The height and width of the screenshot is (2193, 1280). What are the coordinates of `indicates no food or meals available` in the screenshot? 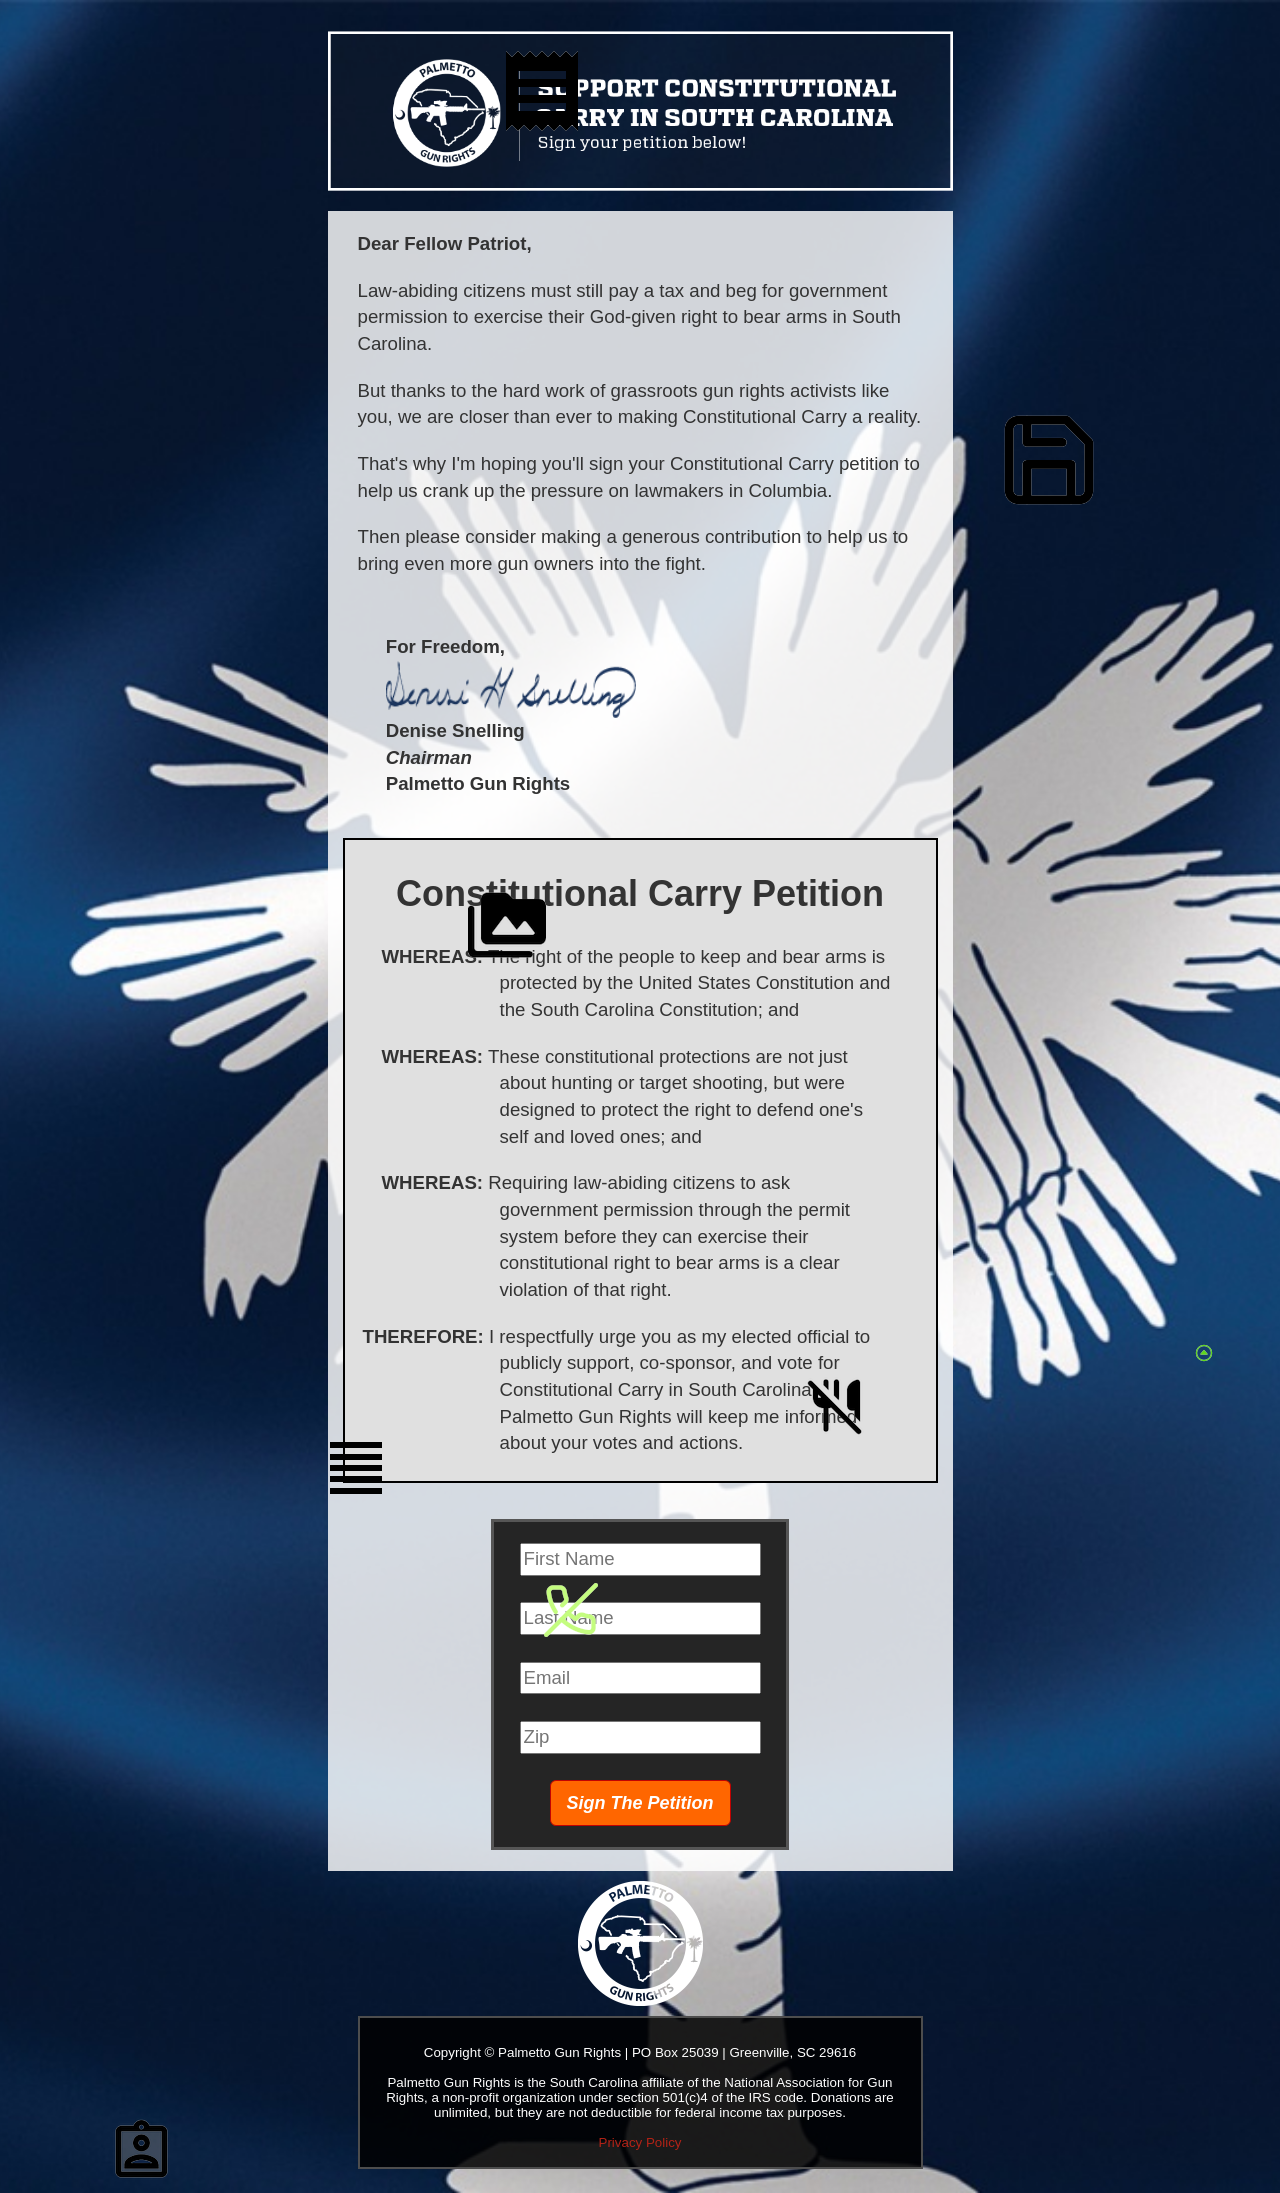 It's located at (836, 1405).